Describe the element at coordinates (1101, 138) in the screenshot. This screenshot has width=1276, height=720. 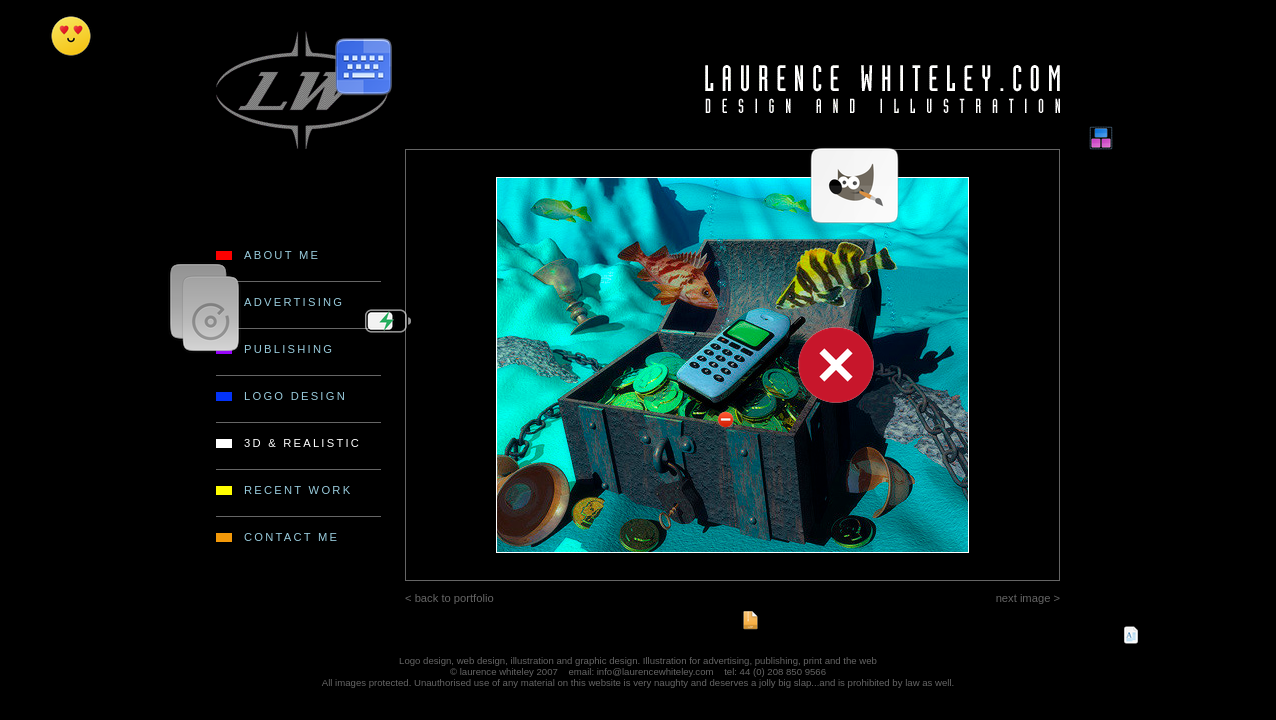
I see `select all items in the current view` at that location.